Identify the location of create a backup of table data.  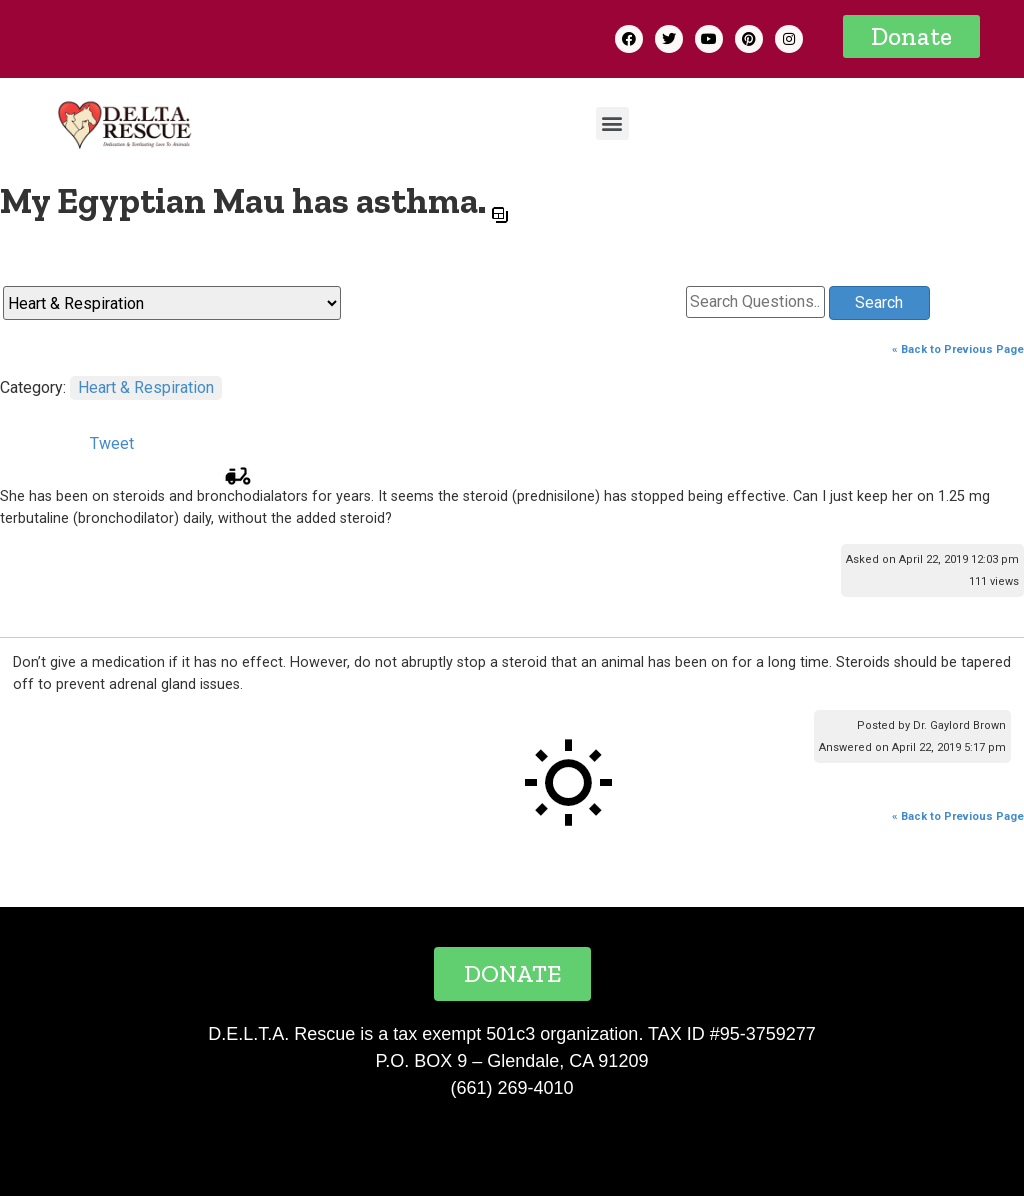
(500, 215).